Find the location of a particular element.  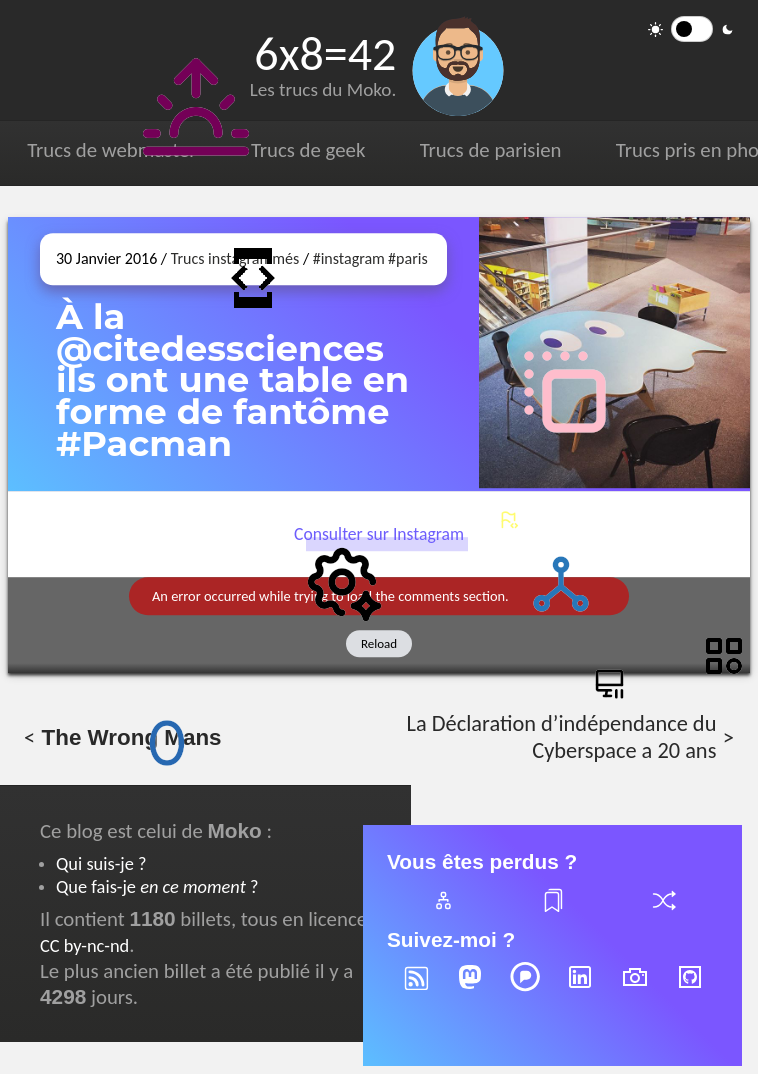

indicates zero items or empty count is located at coordinates (167, 743).